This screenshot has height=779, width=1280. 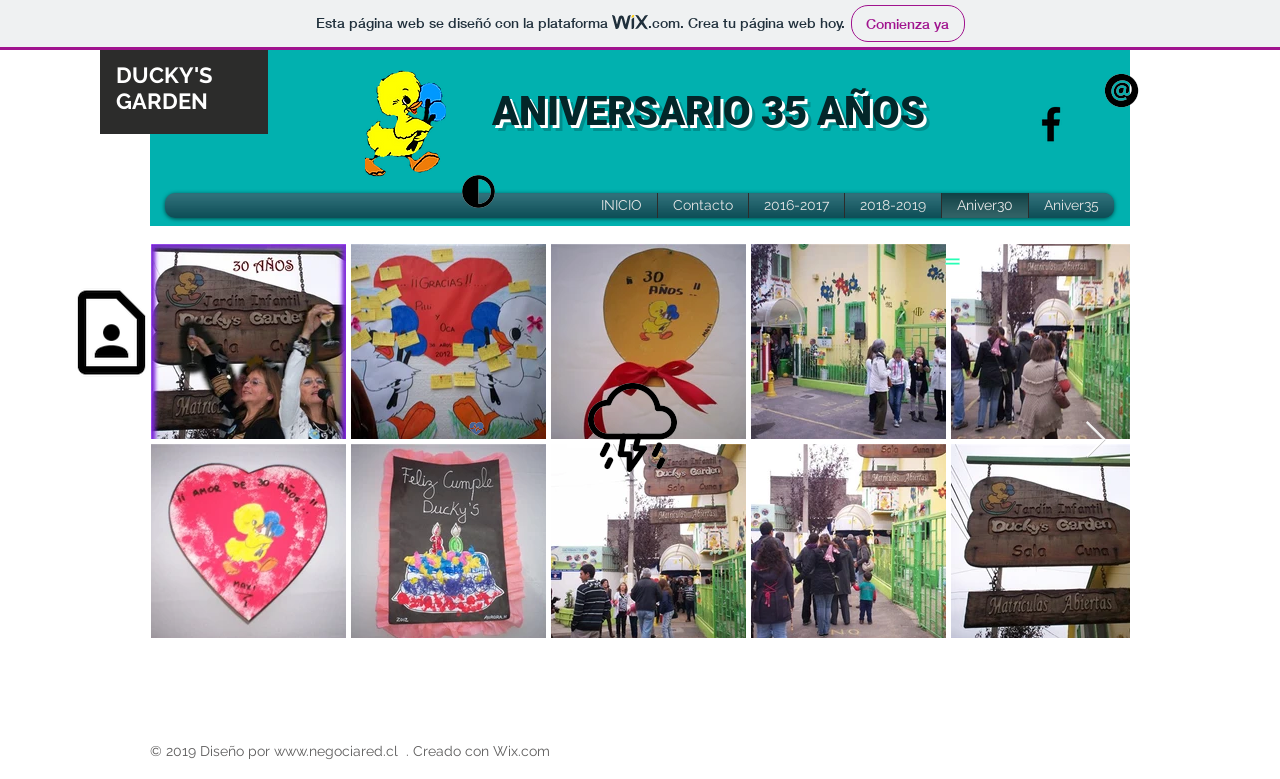 What do you see at coordinates (952, 261) in the screenshot?
I see `reorder or rearrange list items` at bounding box center [952, 261].